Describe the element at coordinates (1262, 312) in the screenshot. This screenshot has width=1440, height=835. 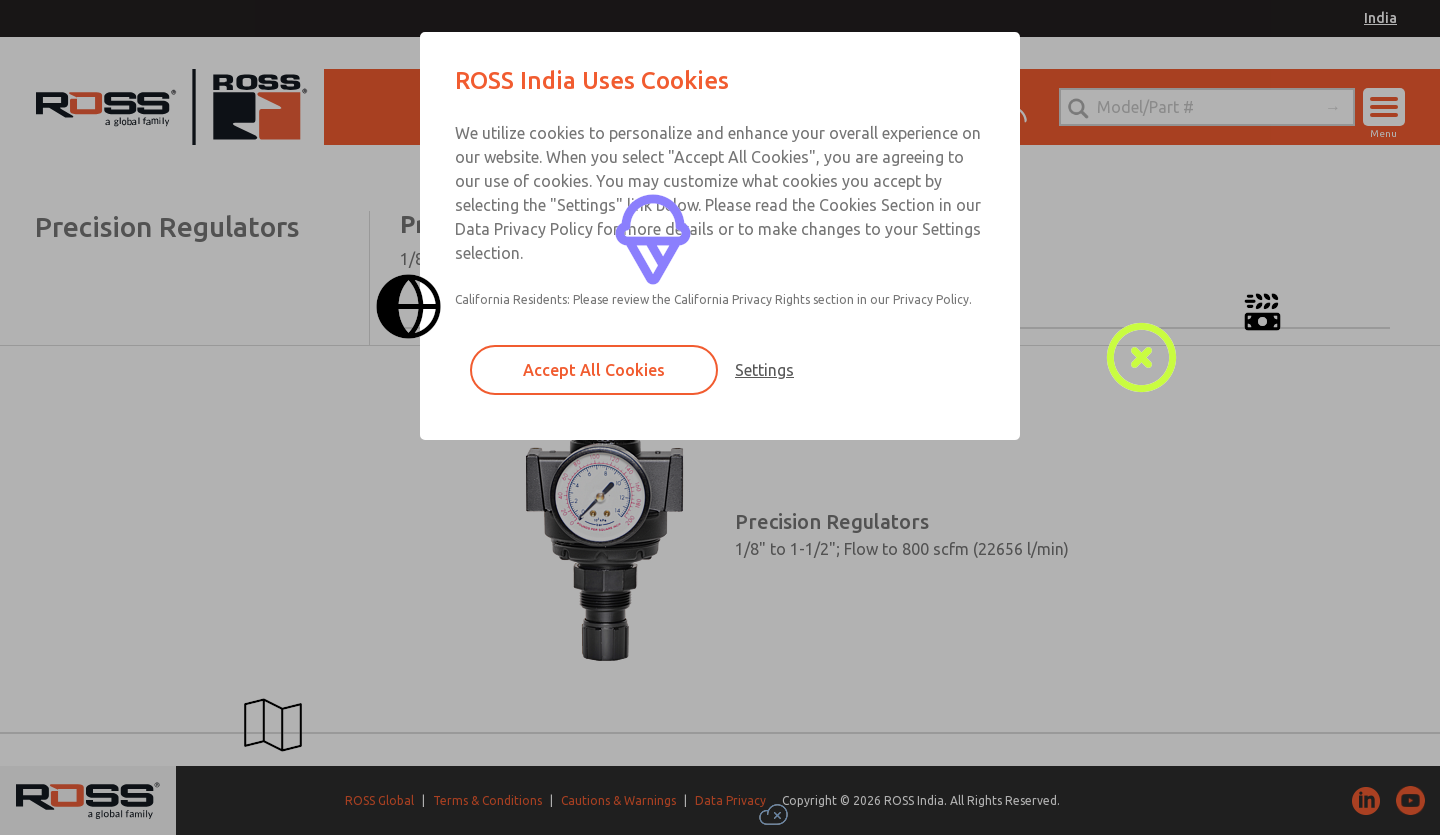
I see `access agricultural subsidies or farm payments` at that location.